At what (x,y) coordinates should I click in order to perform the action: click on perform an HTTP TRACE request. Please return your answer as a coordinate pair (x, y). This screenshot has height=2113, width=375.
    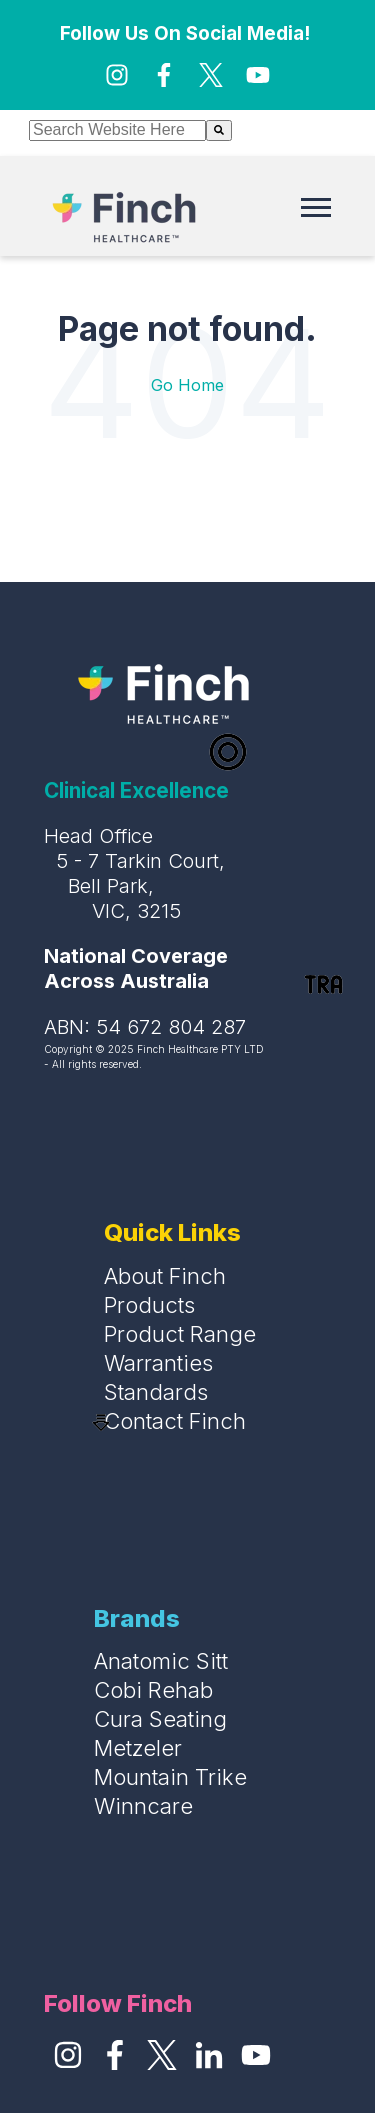
    Looking at the image, I should click on (323, 984).